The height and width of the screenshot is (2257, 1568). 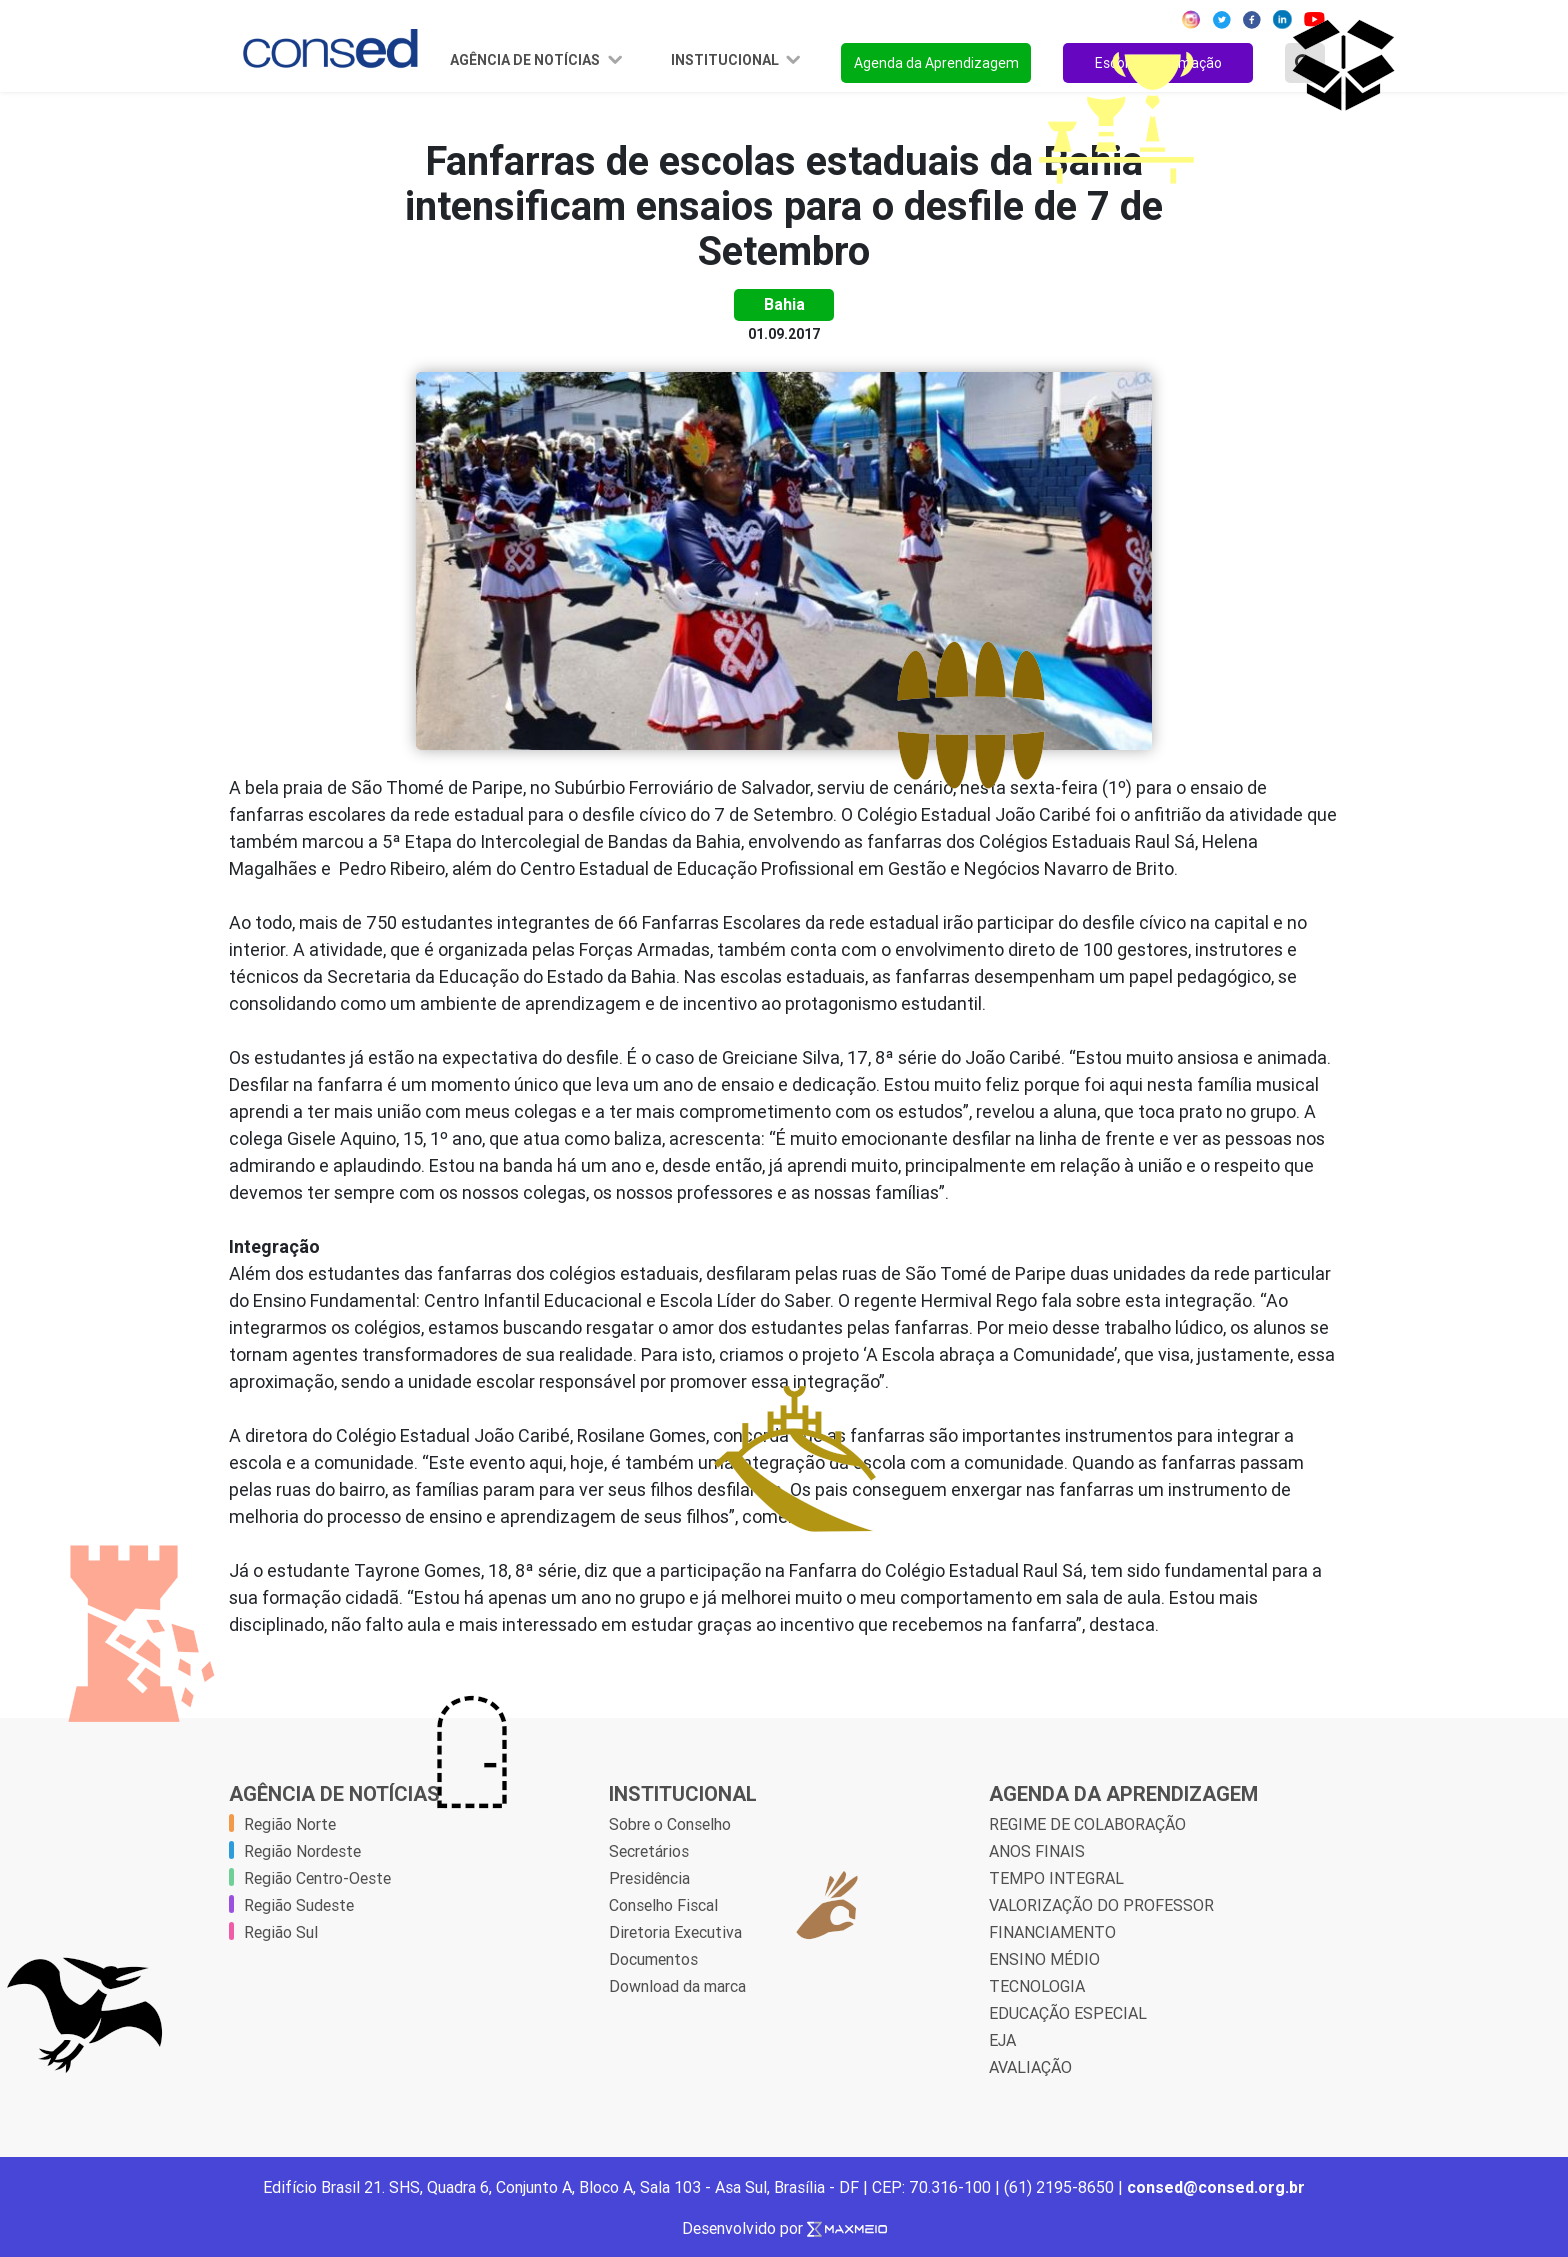 I want to click on view your achievements and awards, so click(x=1116, y=113).